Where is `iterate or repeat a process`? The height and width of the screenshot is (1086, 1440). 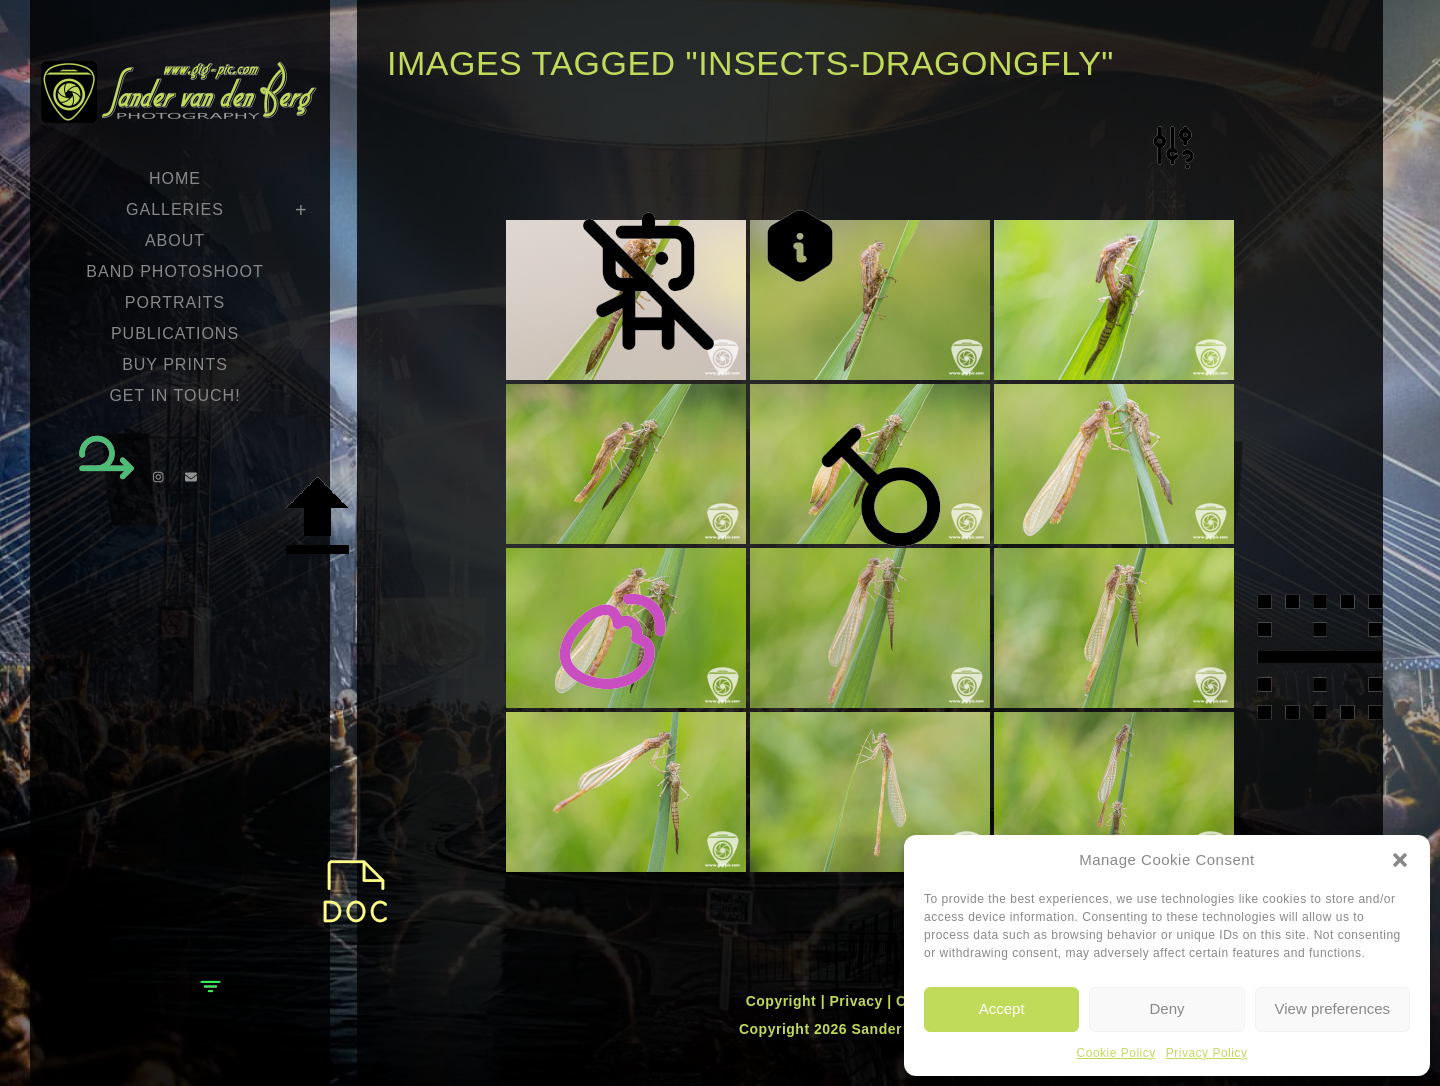
iterate or repeat a process is located at coordinates (106, 457).